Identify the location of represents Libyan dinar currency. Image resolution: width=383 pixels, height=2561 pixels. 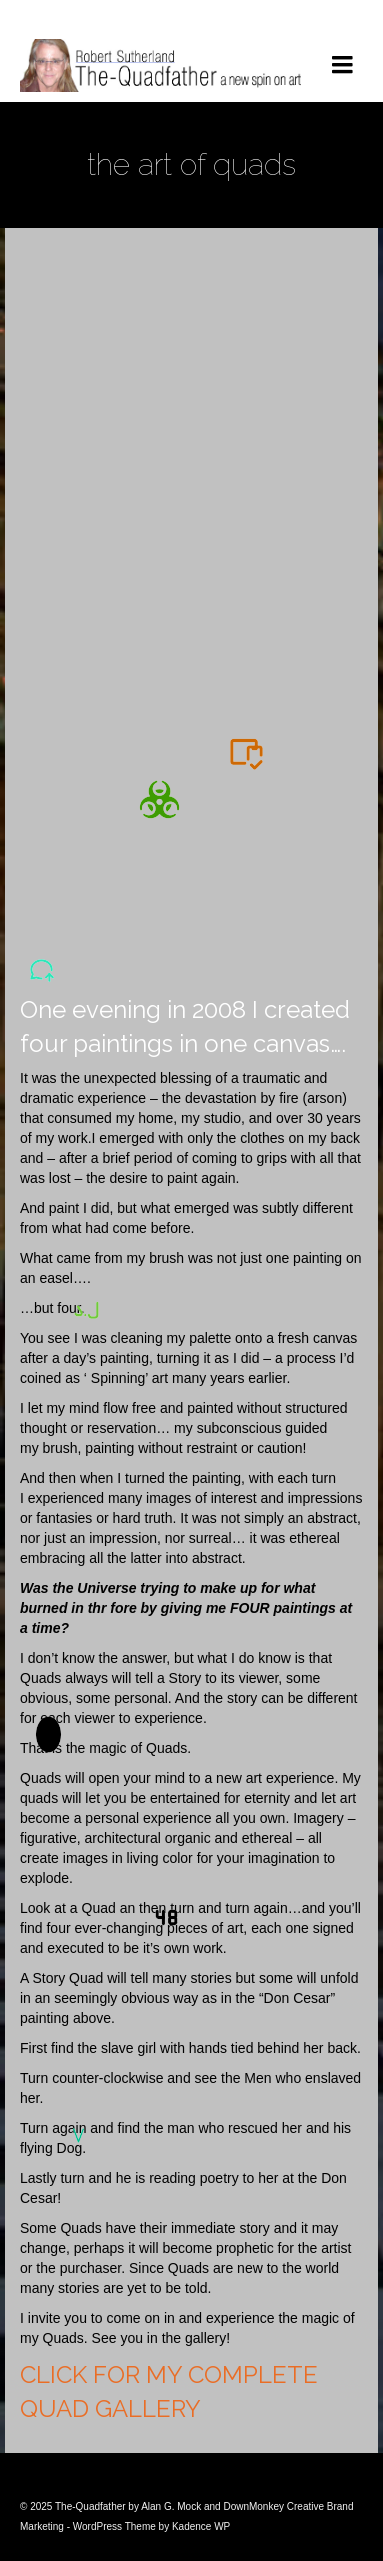
(86, 1311).